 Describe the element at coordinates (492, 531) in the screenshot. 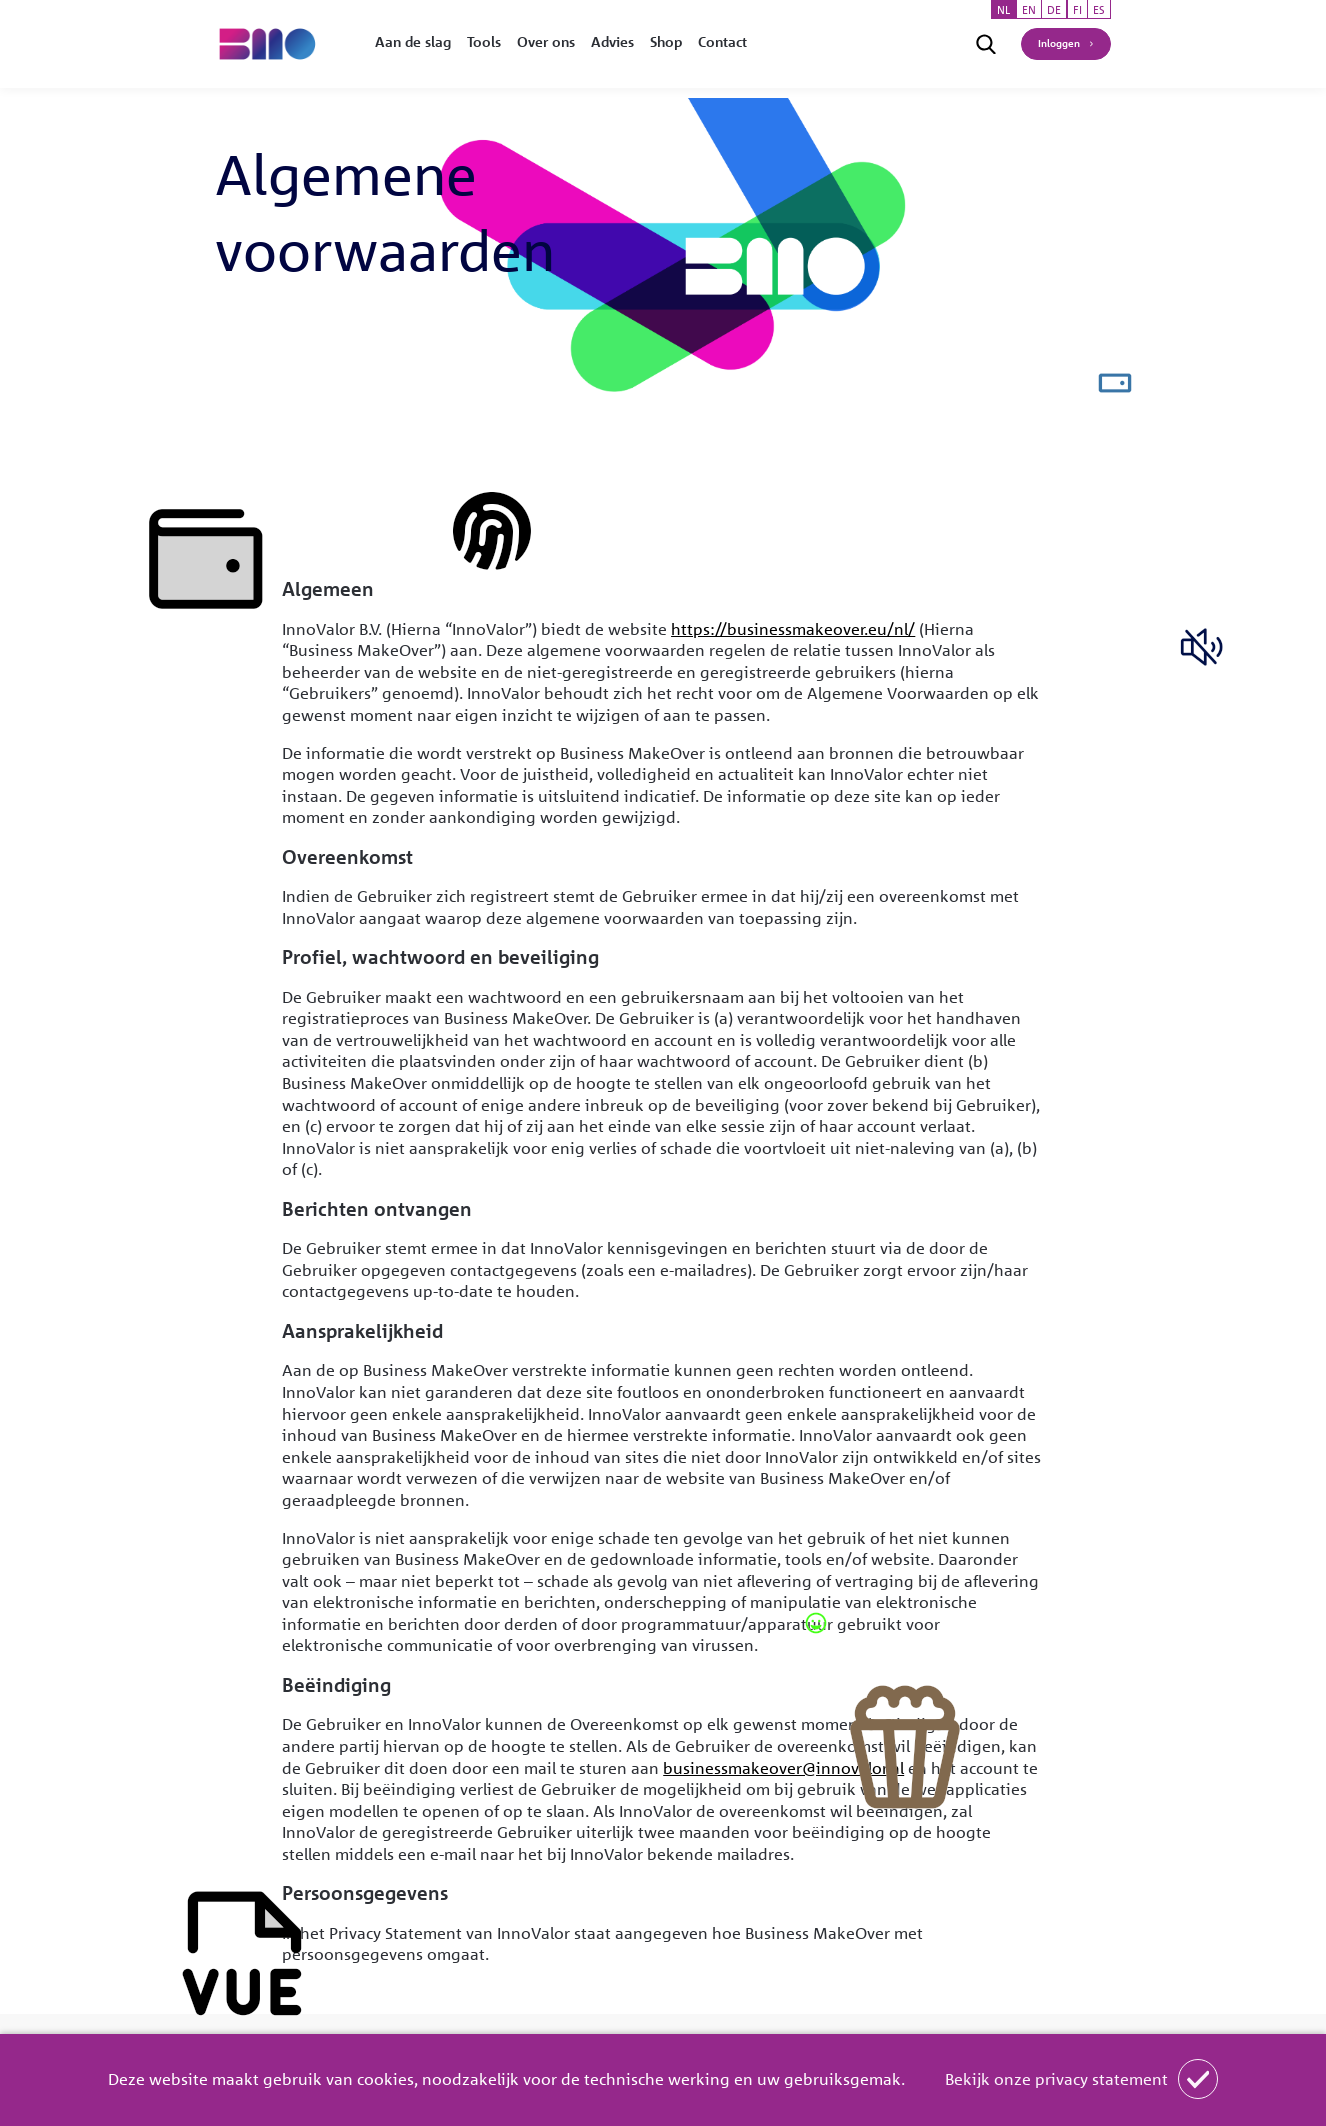

I see `authenticate with fingerprint` at that location.